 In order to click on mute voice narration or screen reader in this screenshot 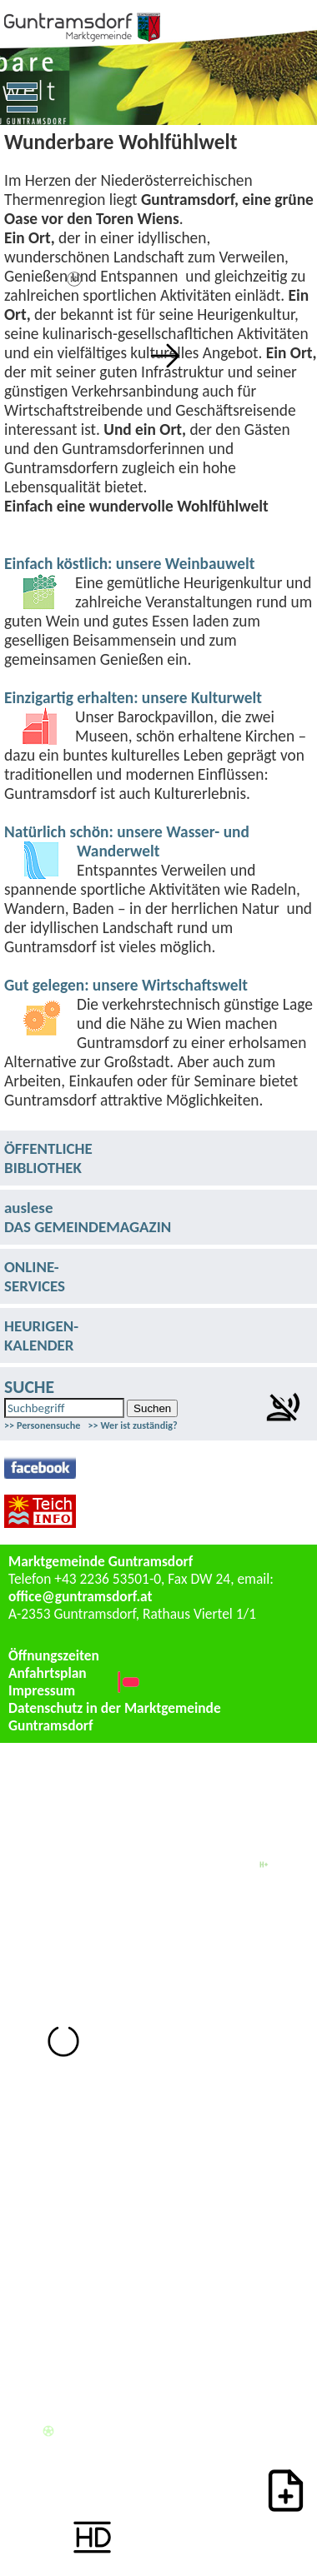, I will do `click(283, 1407)`.